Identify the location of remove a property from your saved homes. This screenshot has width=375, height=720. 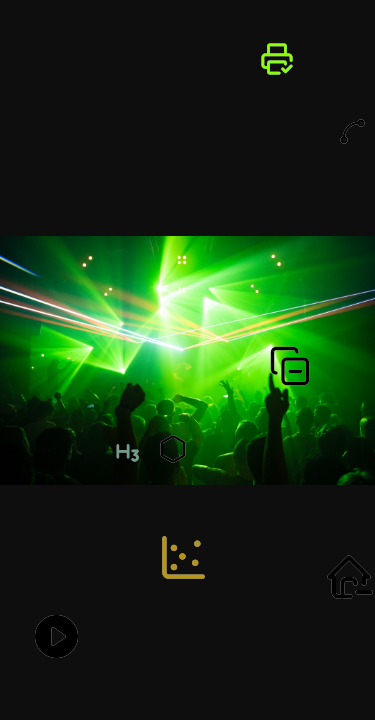
(349, 577).